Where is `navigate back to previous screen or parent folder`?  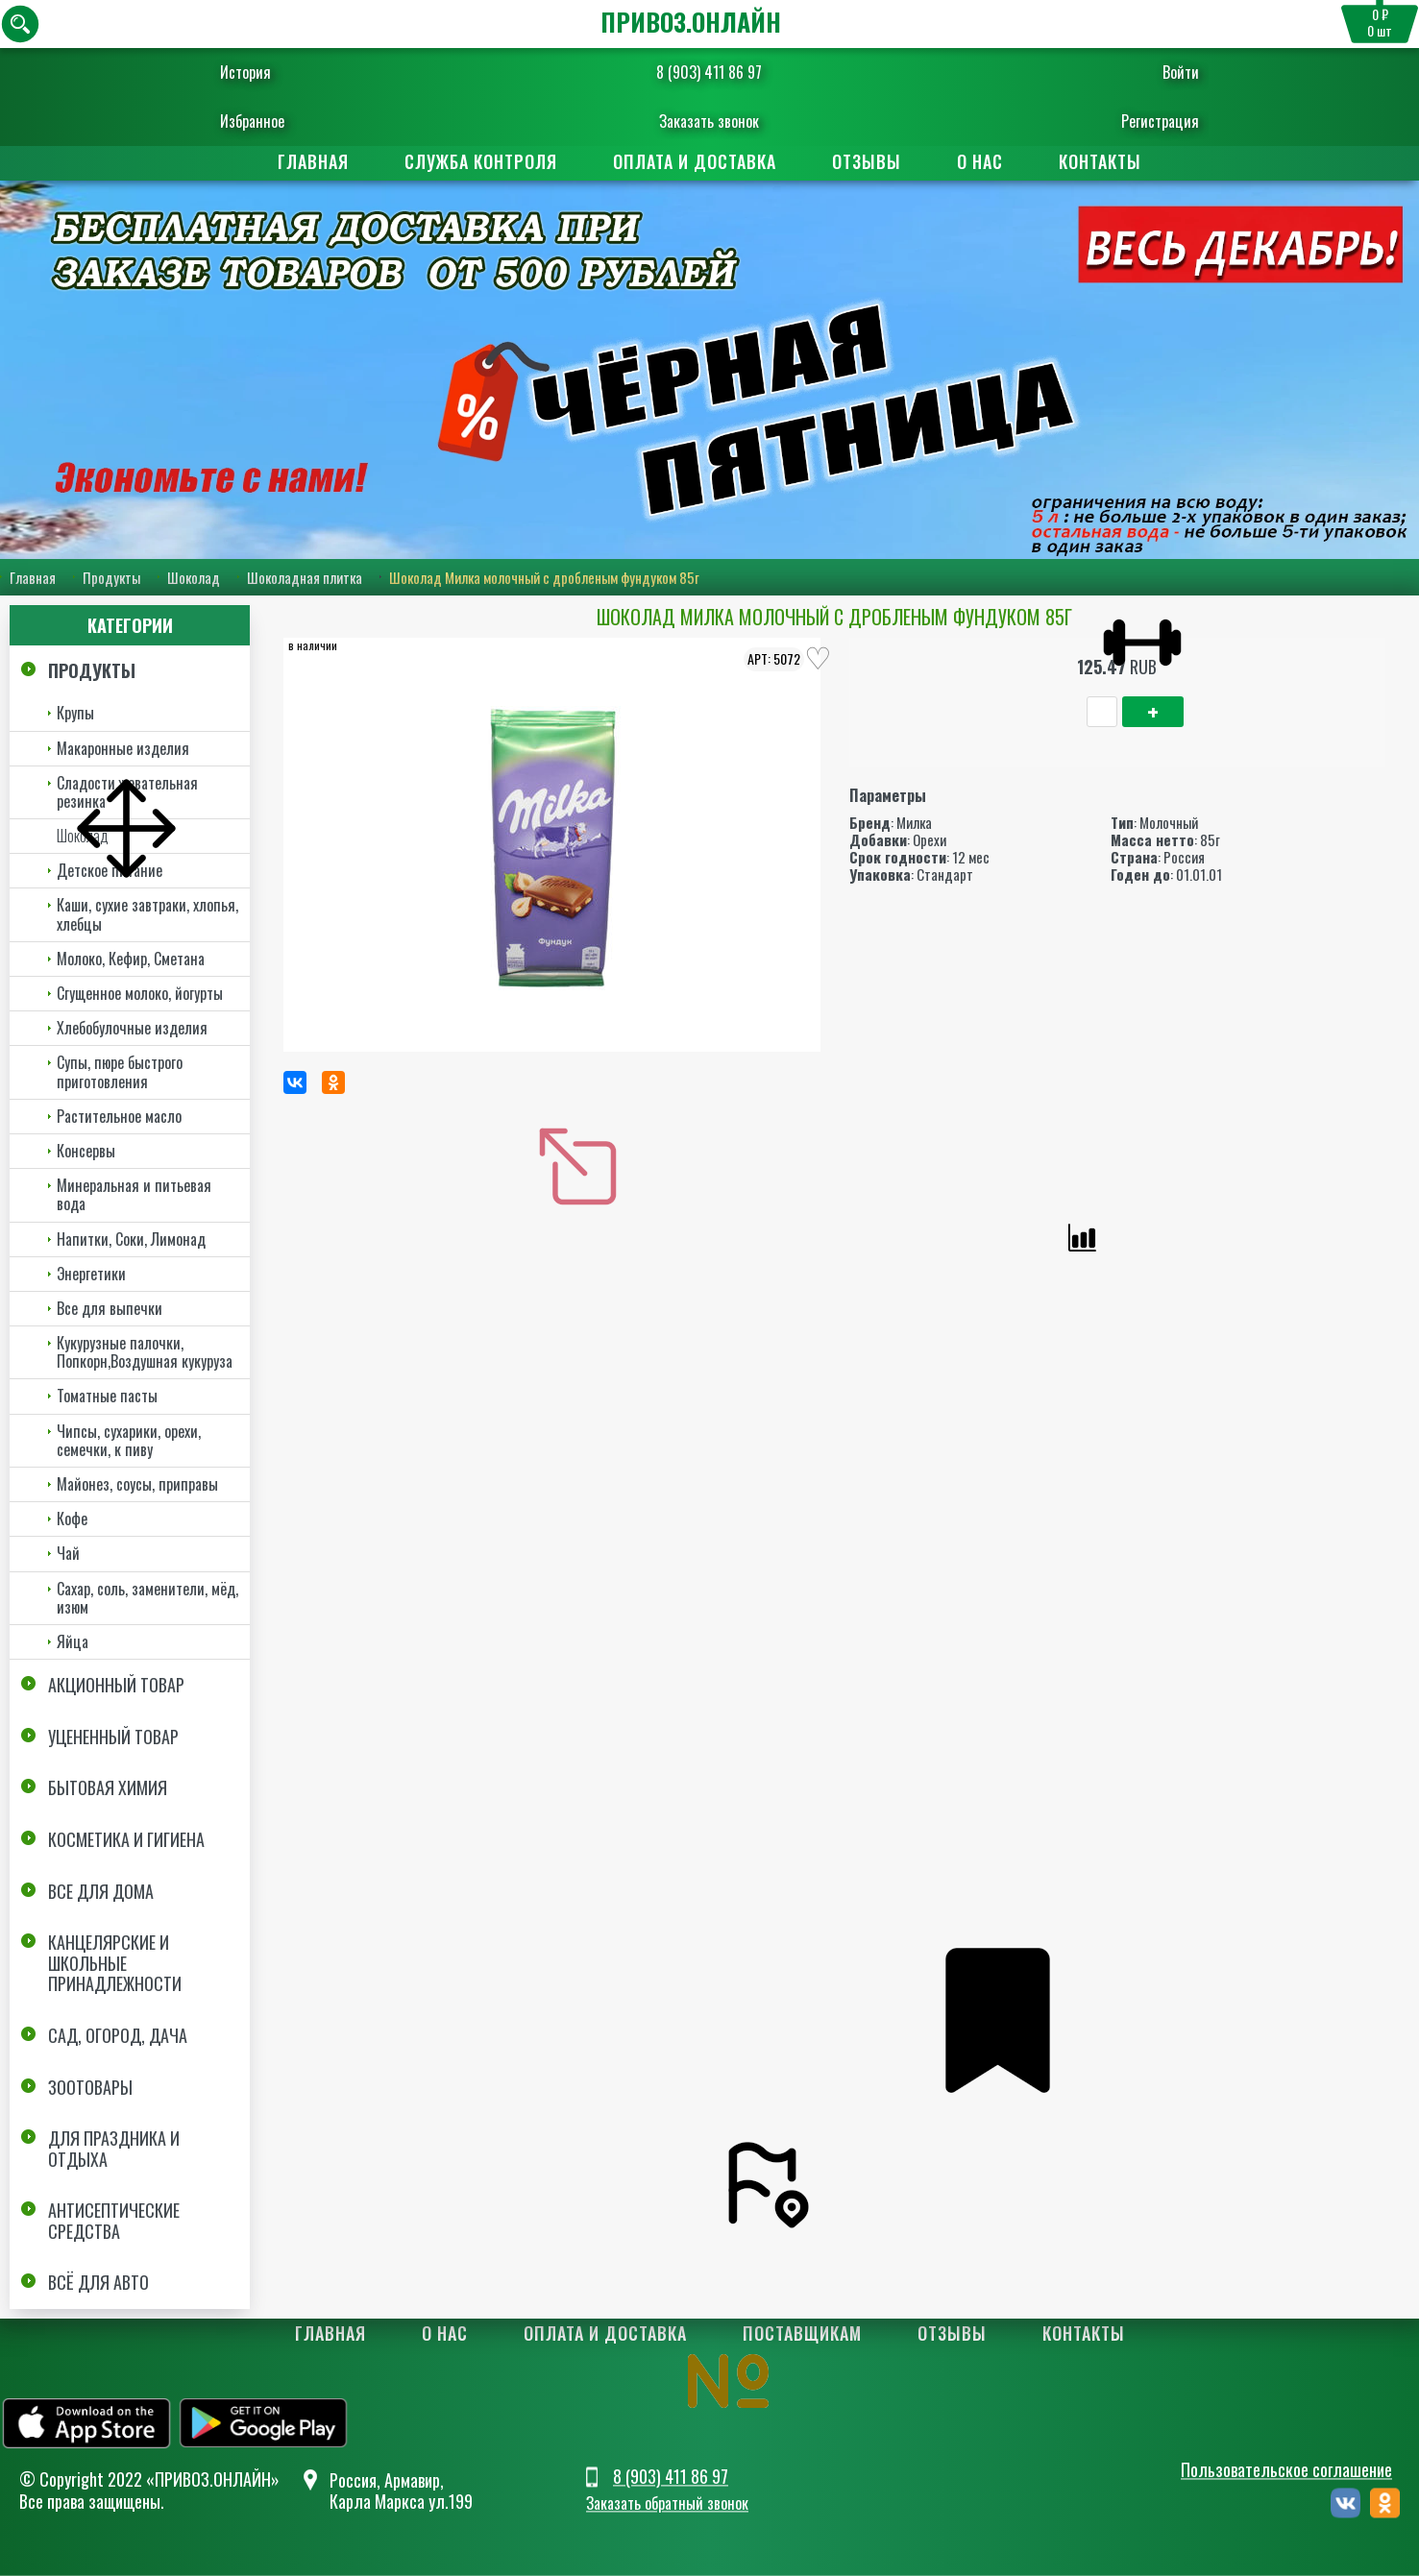 navigate back to previous screen or parent folder is located at coordinates (577, 1166).